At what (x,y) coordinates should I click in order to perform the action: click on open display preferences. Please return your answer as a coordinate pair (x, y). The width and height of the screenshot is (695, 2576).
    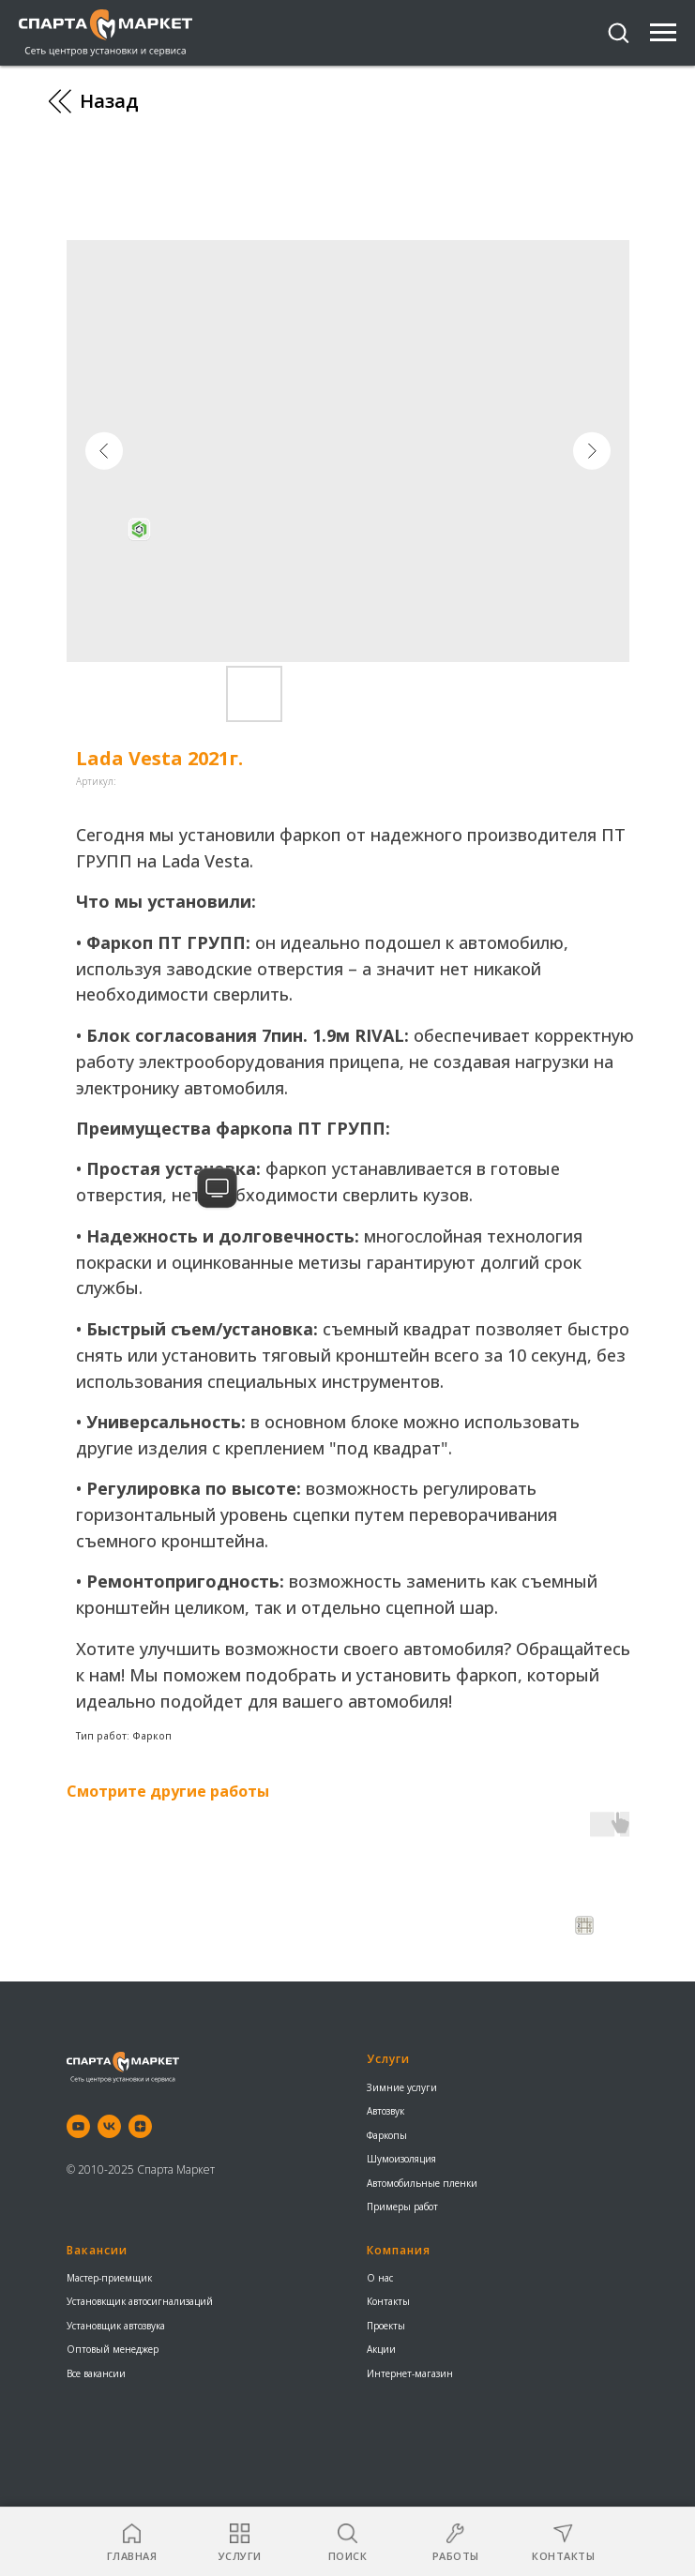
    Looking at the image, I should click on (217, 1188).